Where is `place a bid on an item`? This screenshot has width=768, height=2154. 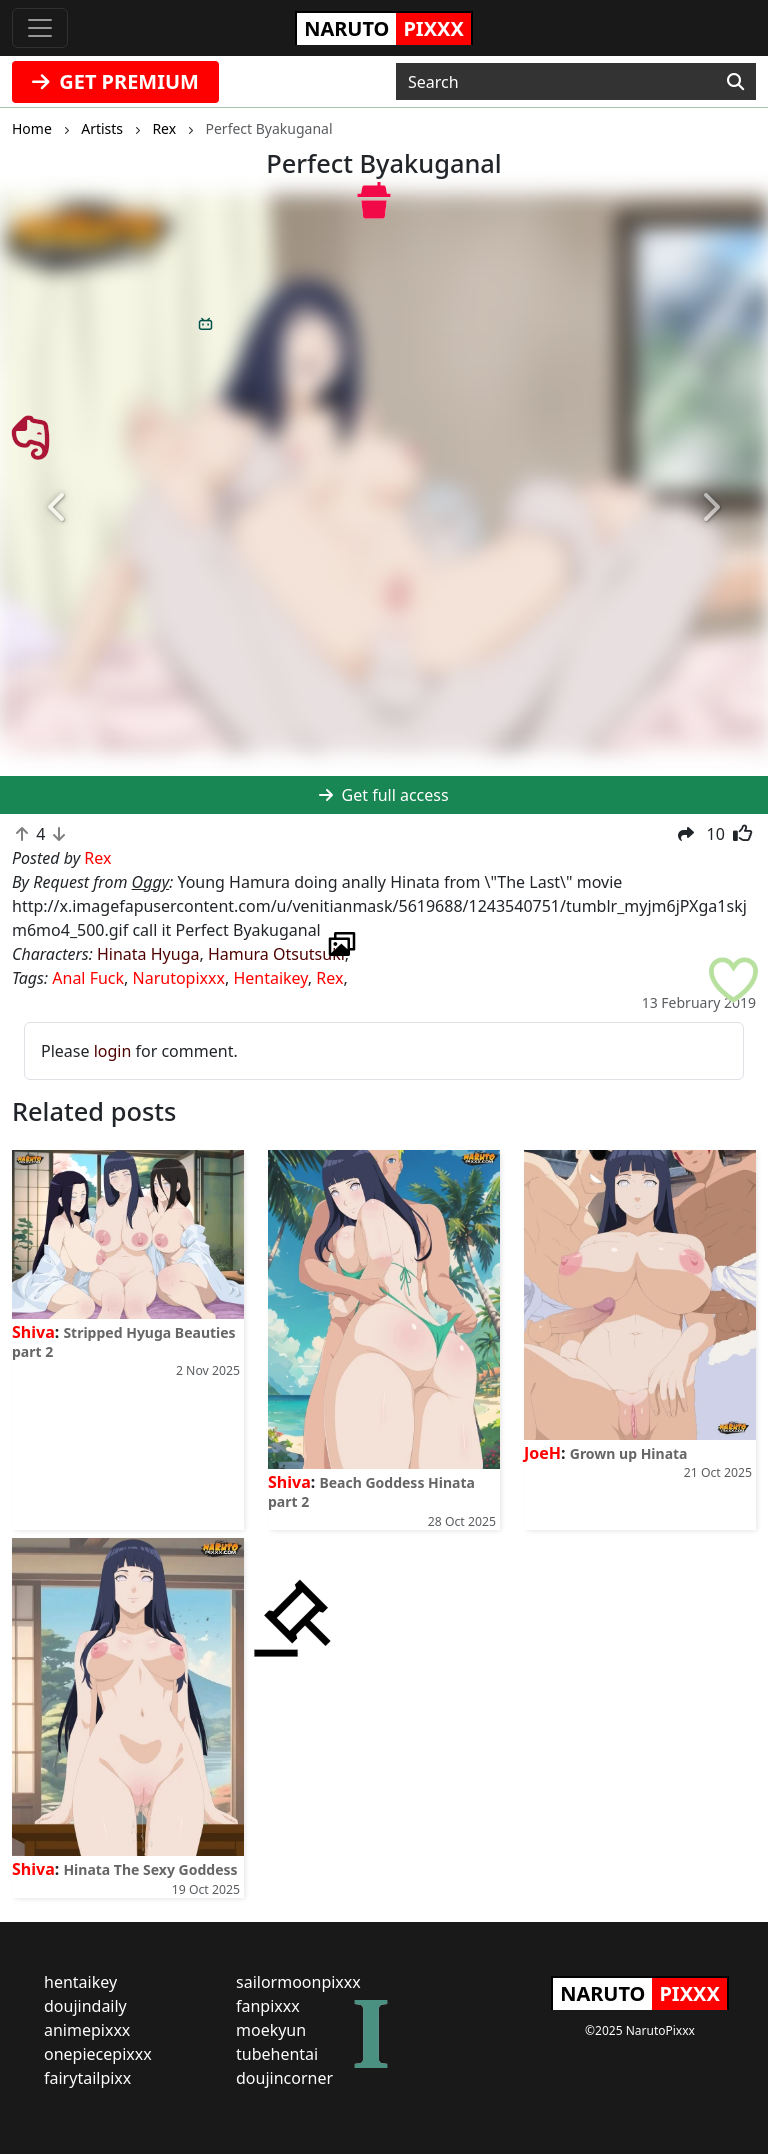 place a bid on an item is located at coordinates (290, 1620).